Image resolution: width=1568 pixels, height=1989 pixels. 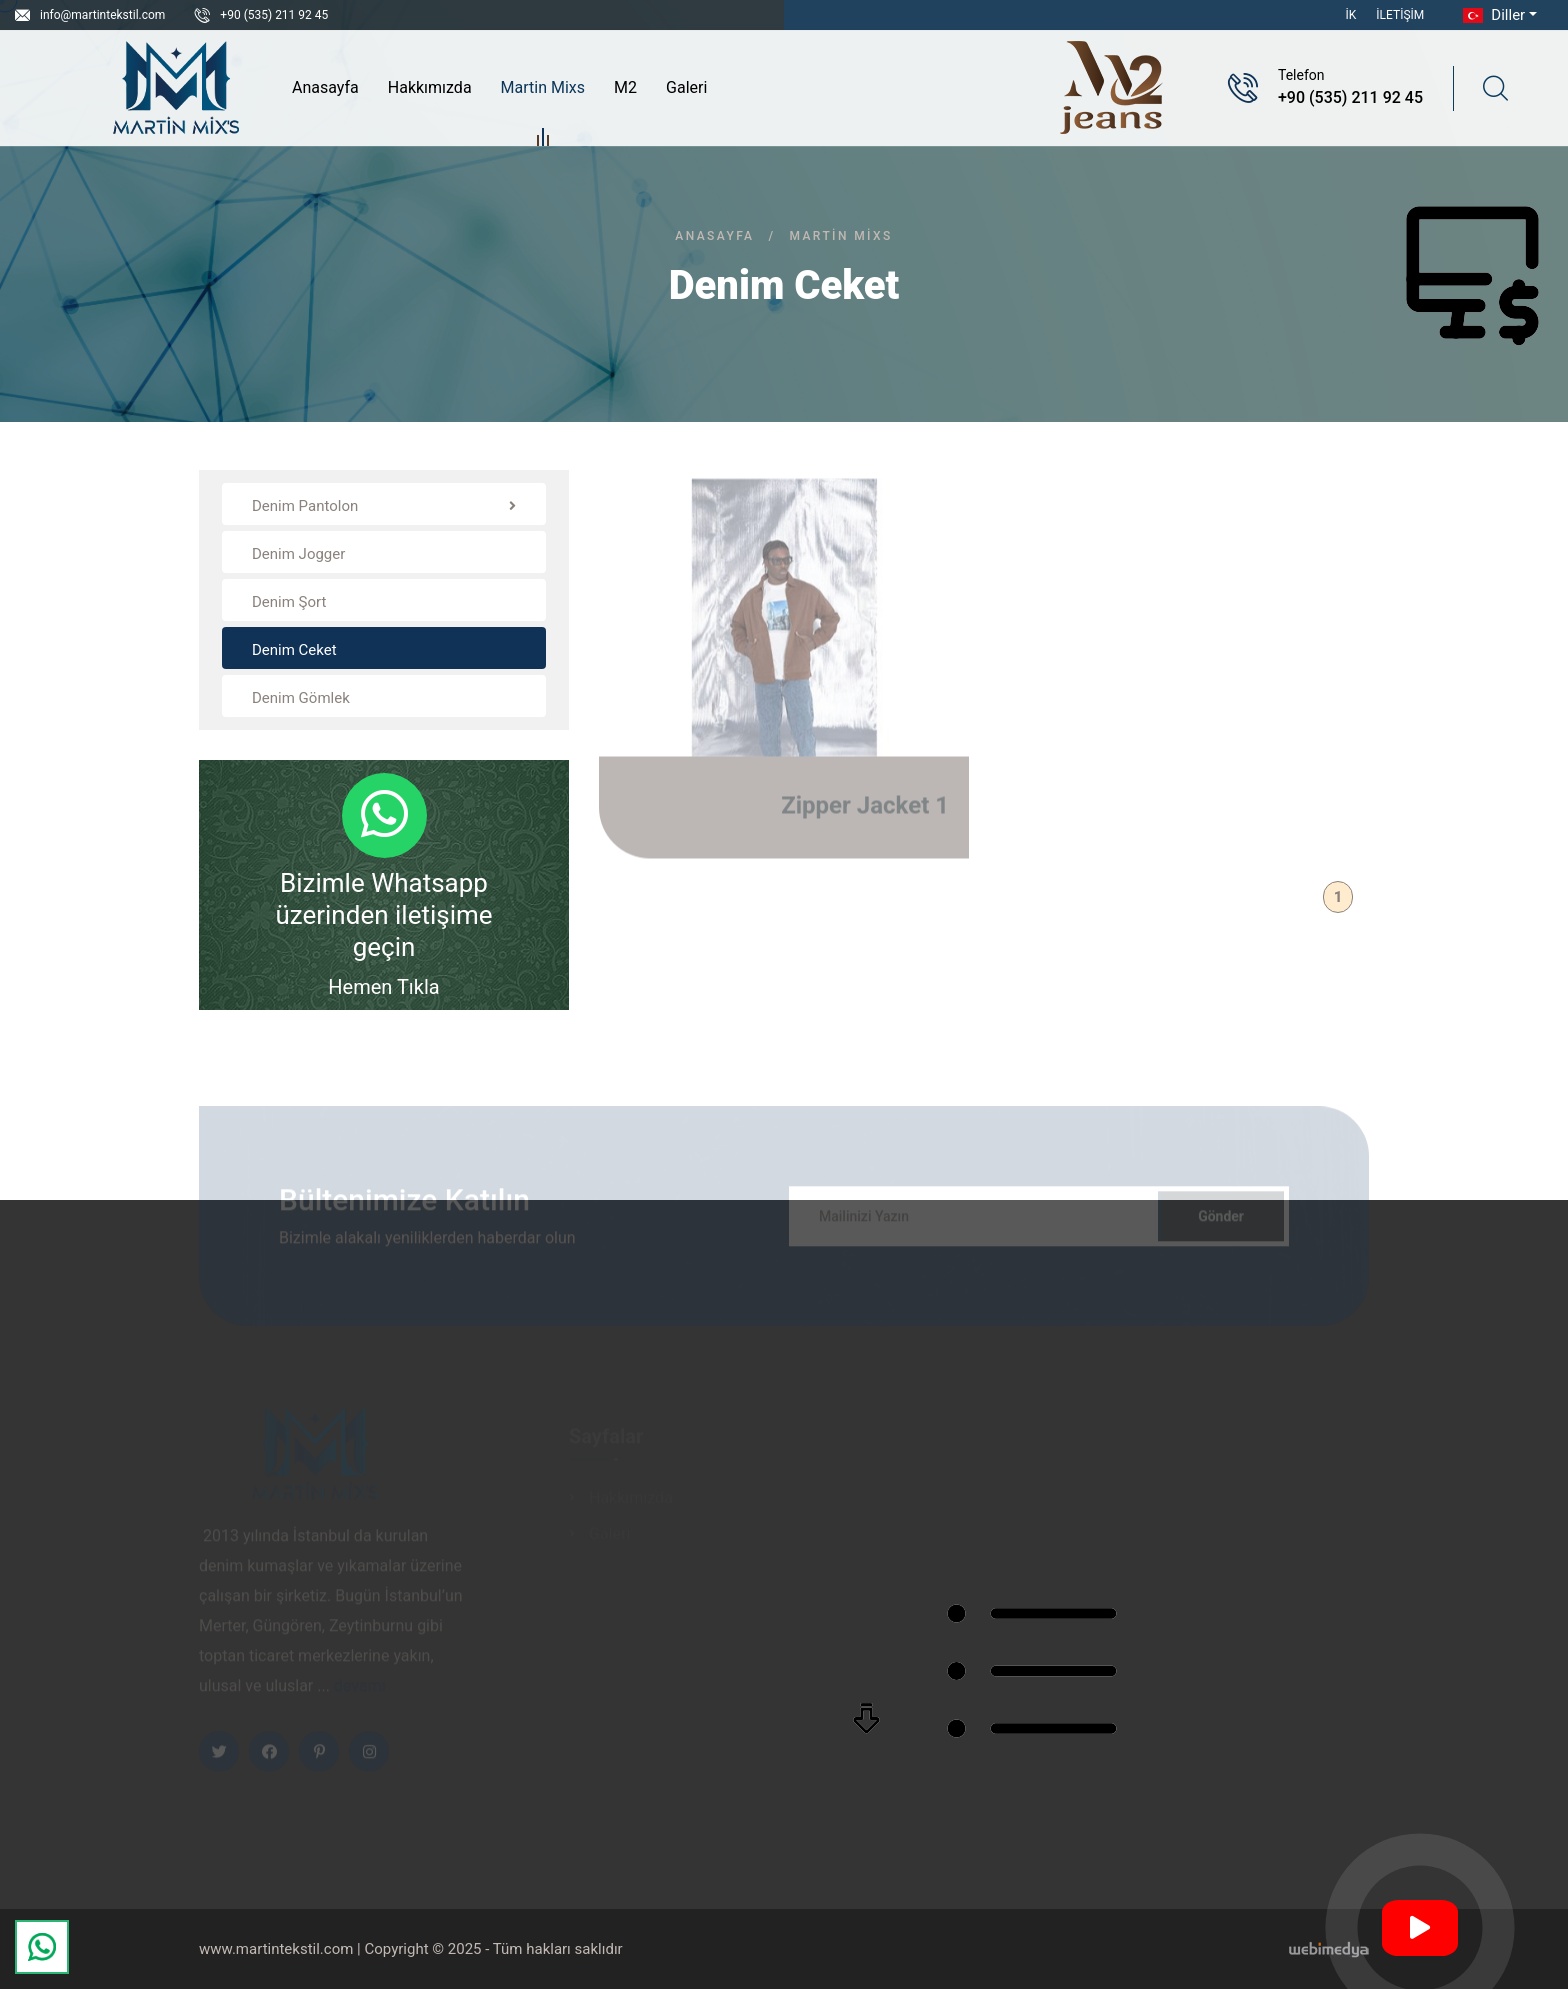 What do you see at coordinates (1032, 1671) in the screenshot?
I see `view items in a bulleted list format` at bounding box center [1032, 1671].